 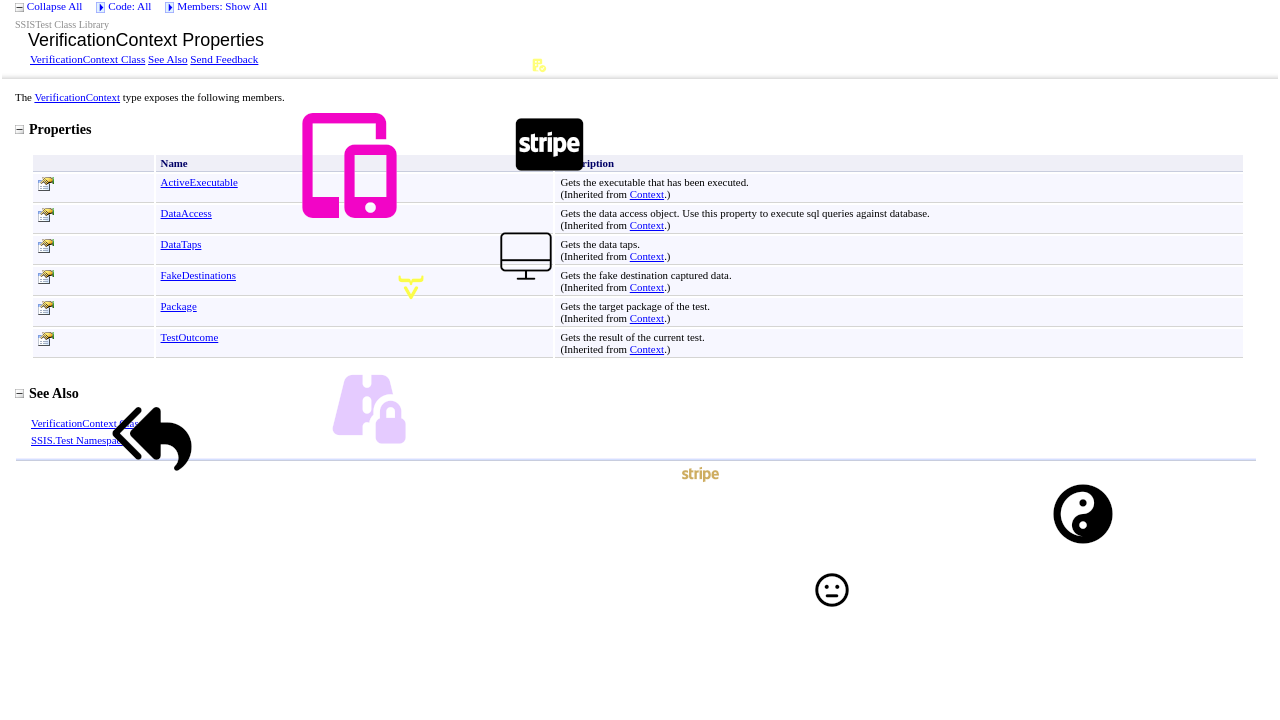 What do you see at coordinates (152, 440) in the screenshot?
I see `reply all to an email or message` at bounding box center [152, 440].